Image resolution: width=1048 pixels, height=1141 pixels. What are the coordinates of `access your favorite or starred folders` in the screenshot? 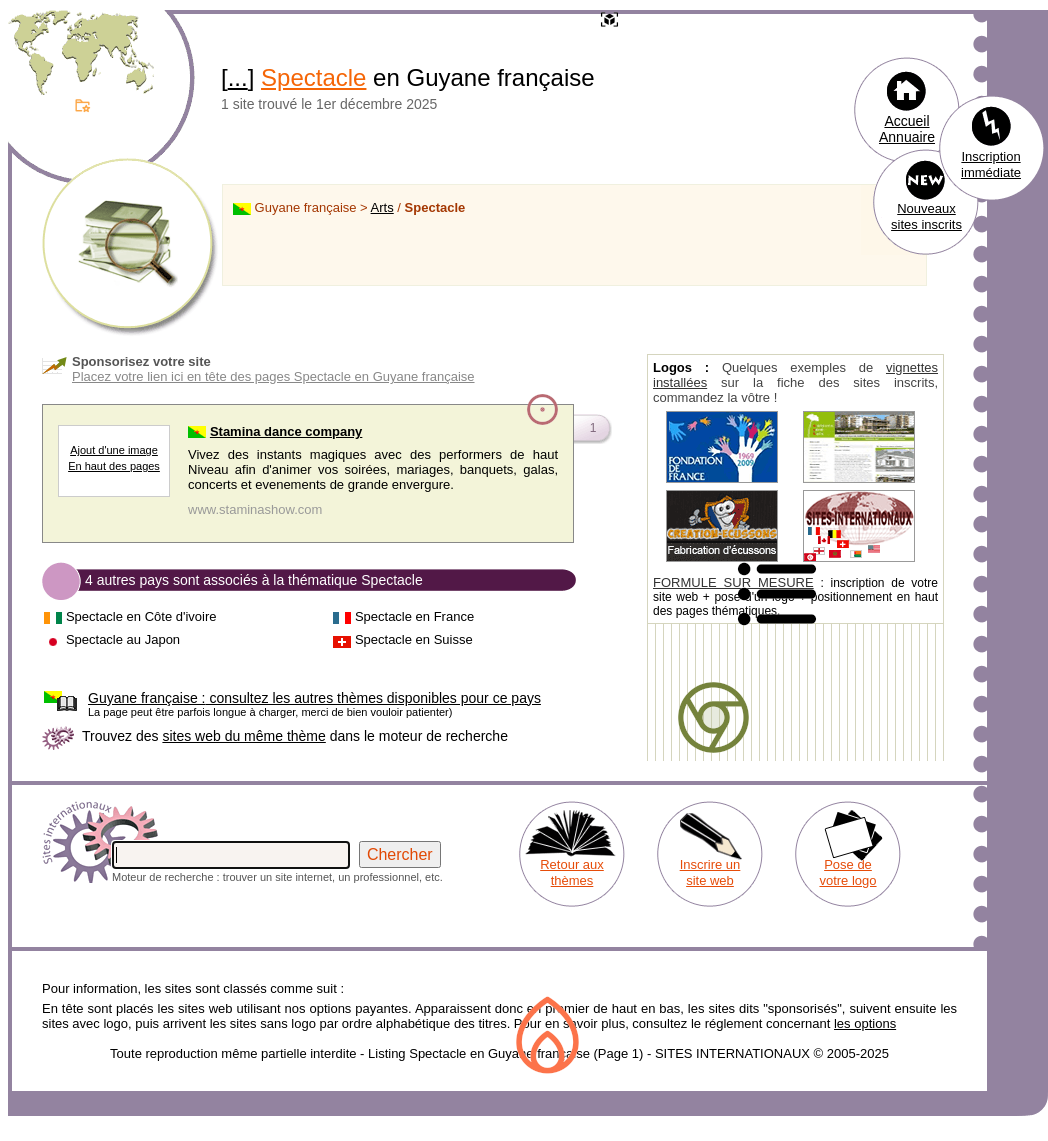 It's located at (82, 105).